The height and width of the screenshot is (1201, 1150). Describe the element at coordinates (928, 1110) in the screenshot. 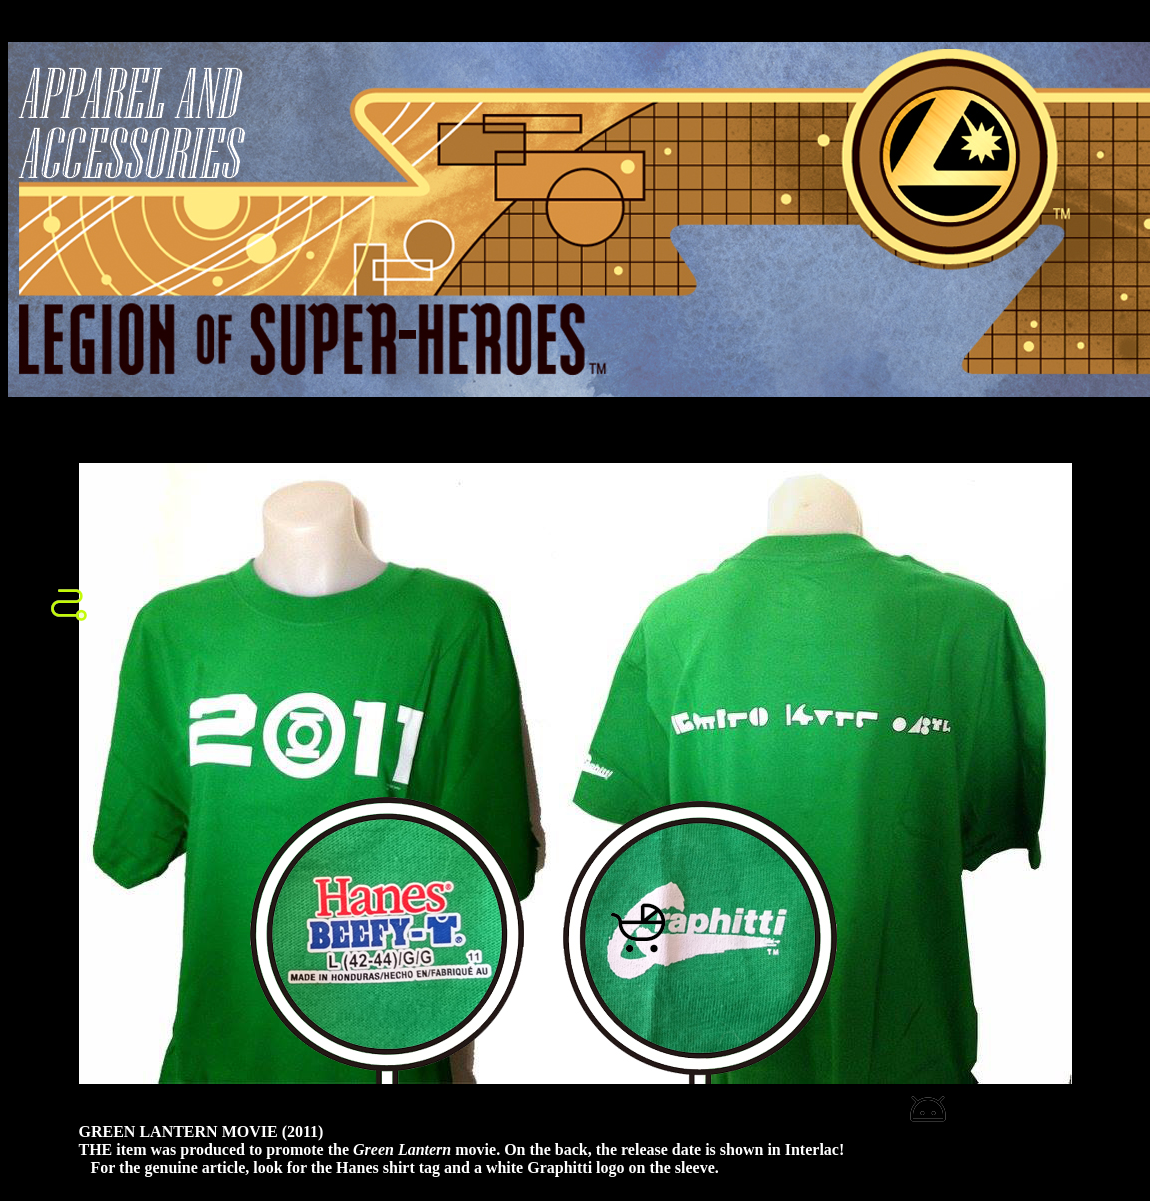

I see `android operating system indicator` at that location.